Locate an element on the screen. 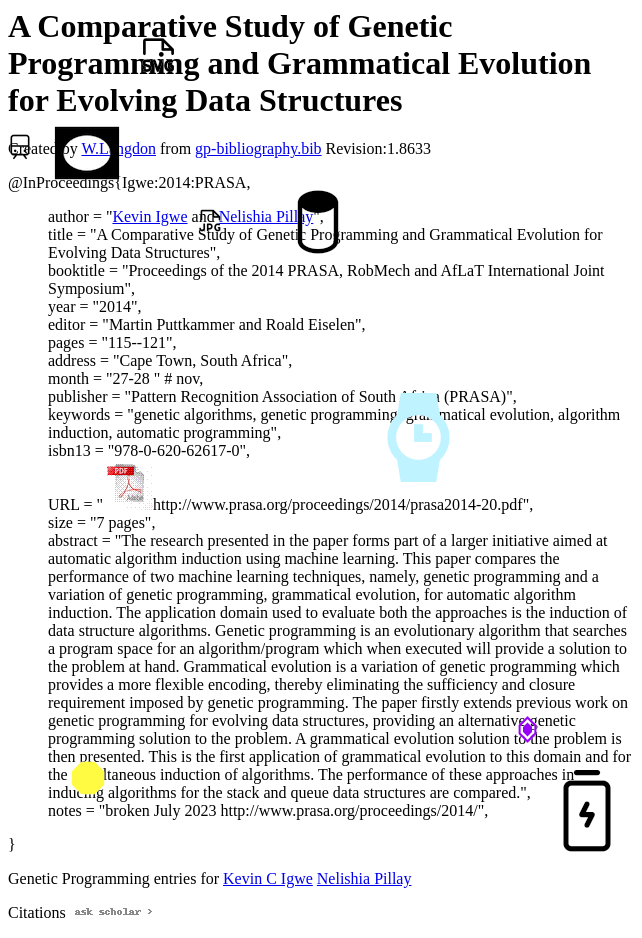 The image size is (642, 938). open an SVG file is located at coordinates (158, 56).